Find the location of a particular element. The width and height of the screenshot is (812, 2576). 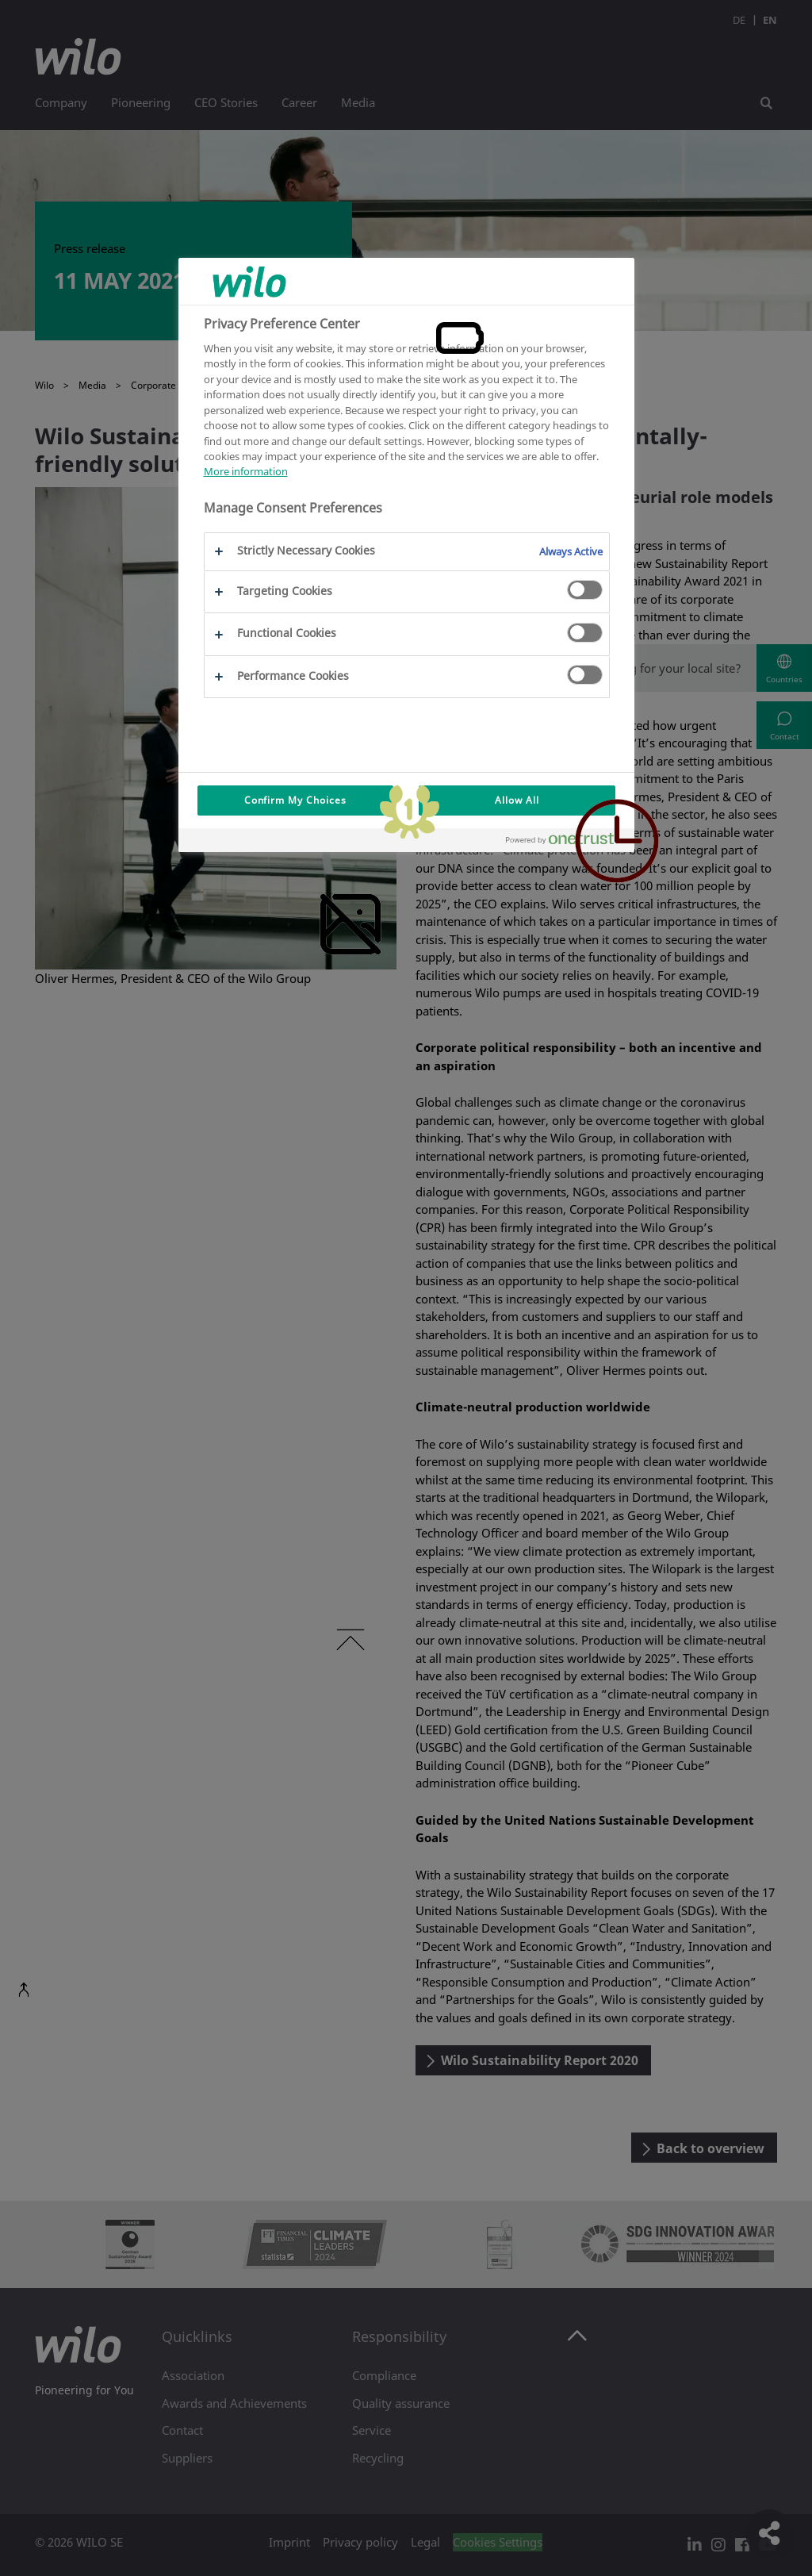

image unavailable or cannot be displayed is located at coordinates (350, 924).